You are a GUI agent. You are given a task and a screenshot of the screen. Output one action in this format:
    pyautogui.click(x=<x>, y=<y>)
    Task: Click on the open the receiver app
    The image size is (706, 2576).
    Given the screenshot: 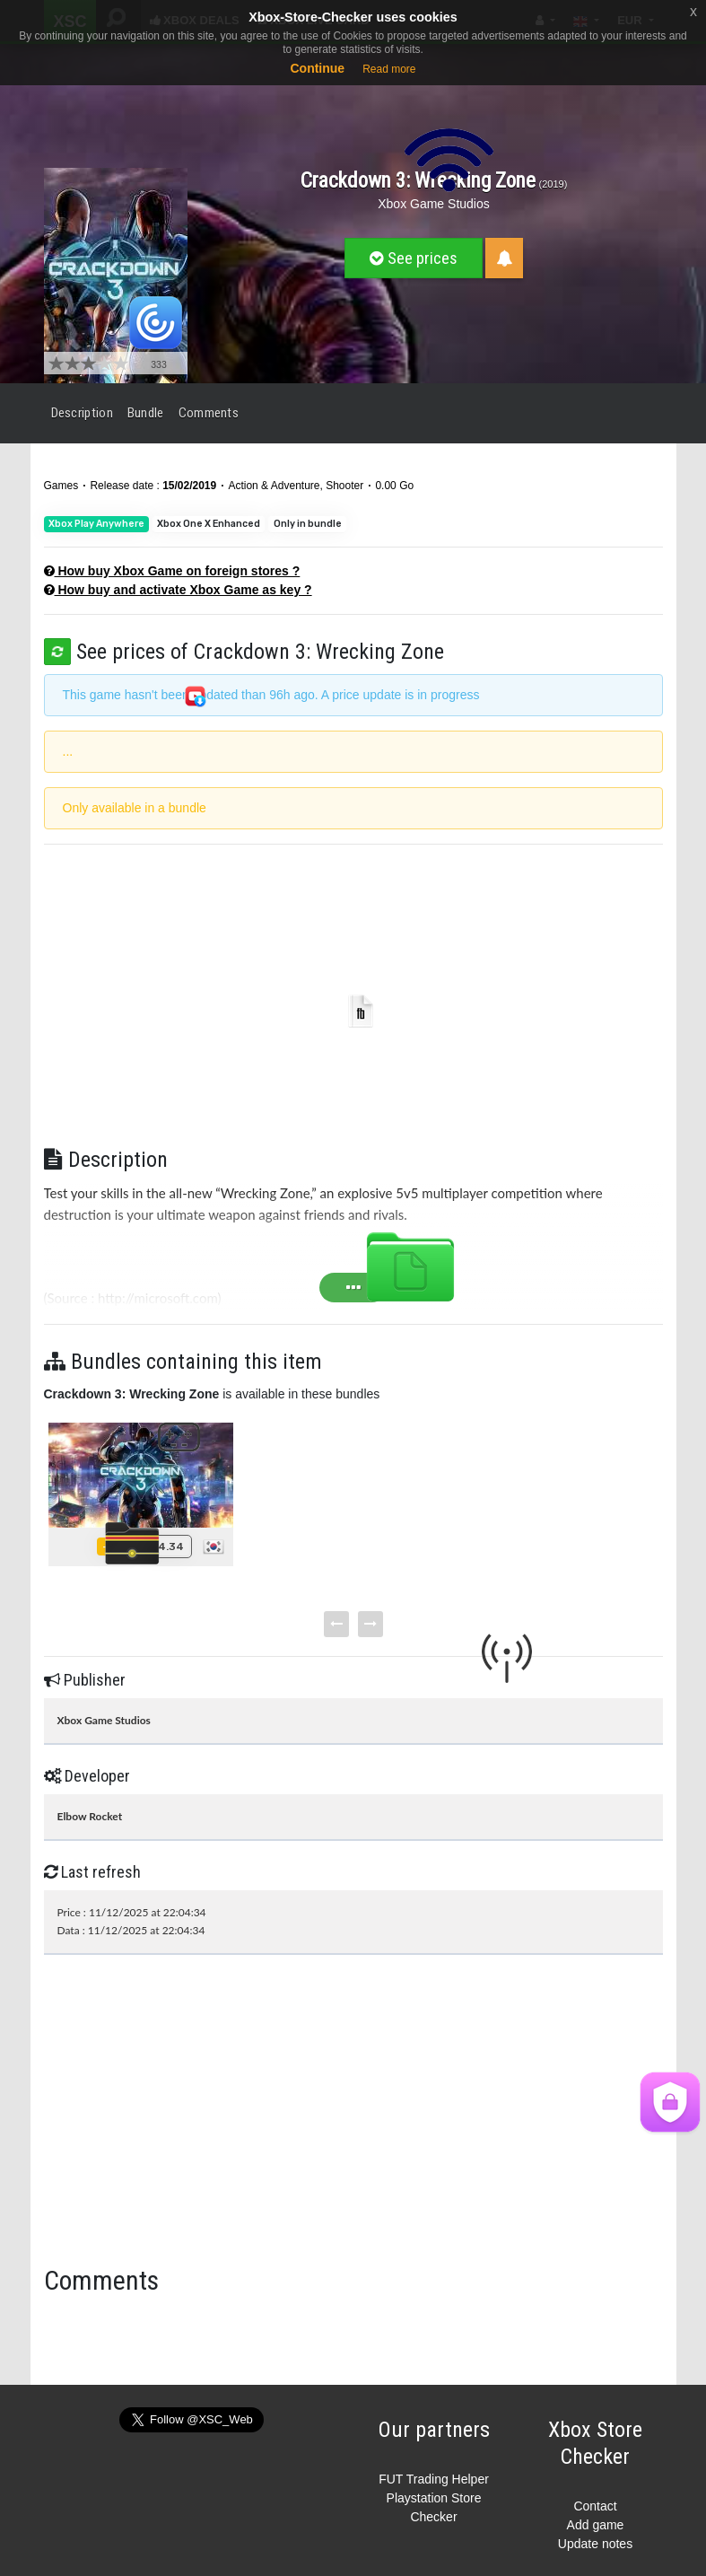 What is the action you would take?
    pyautogui.click(x=155, y=322)
    